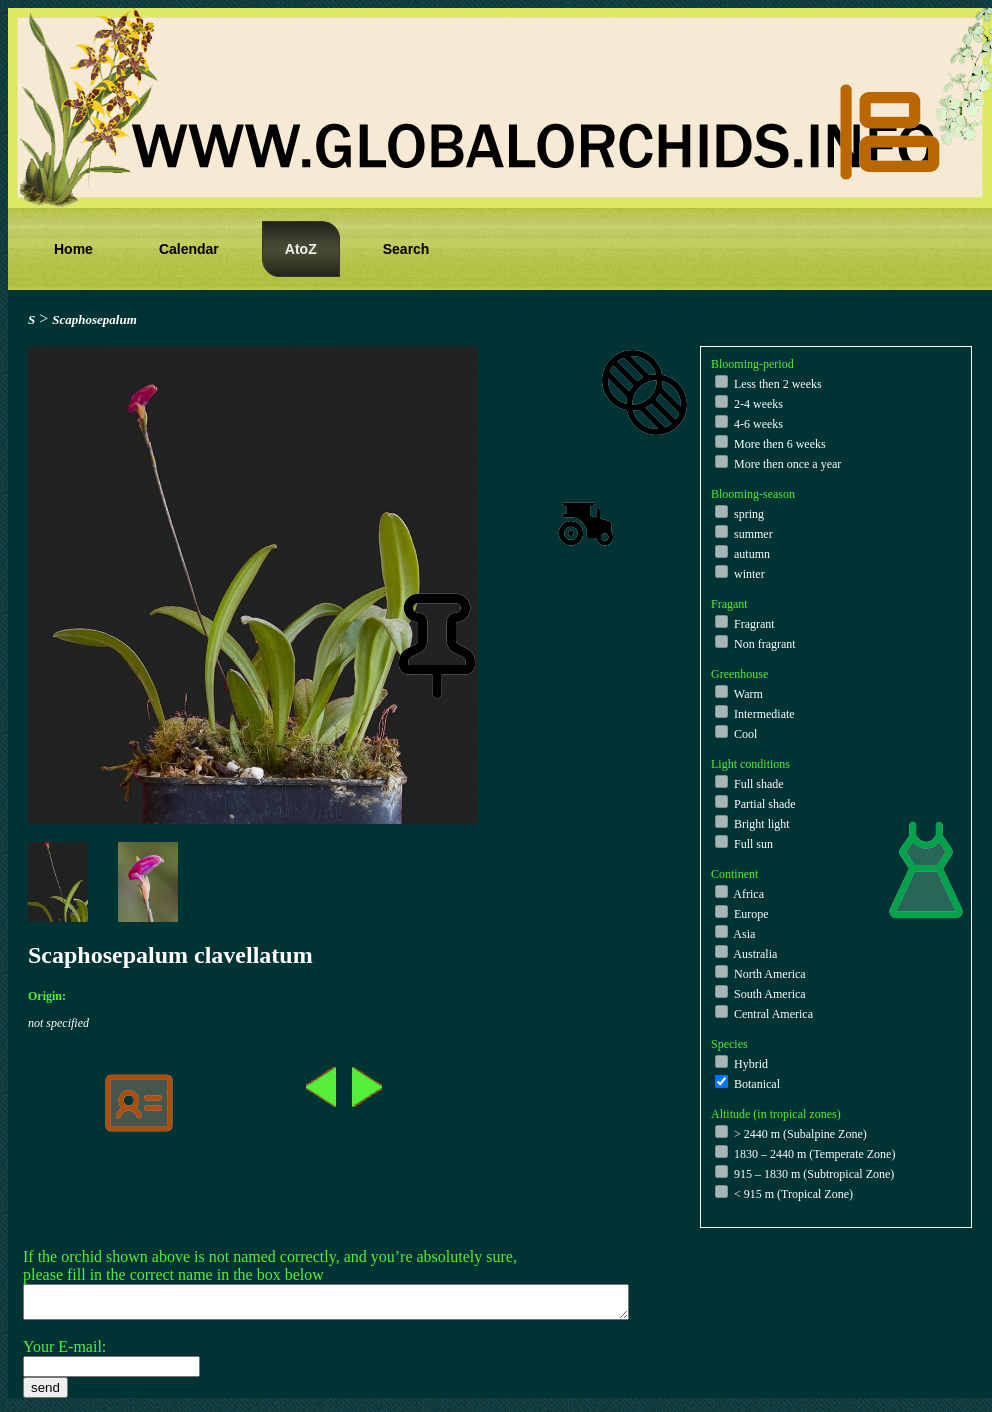  Describe the element at coordinates (437, 646) in the screenshot. I see `pin an item to keep it visible` at that location.